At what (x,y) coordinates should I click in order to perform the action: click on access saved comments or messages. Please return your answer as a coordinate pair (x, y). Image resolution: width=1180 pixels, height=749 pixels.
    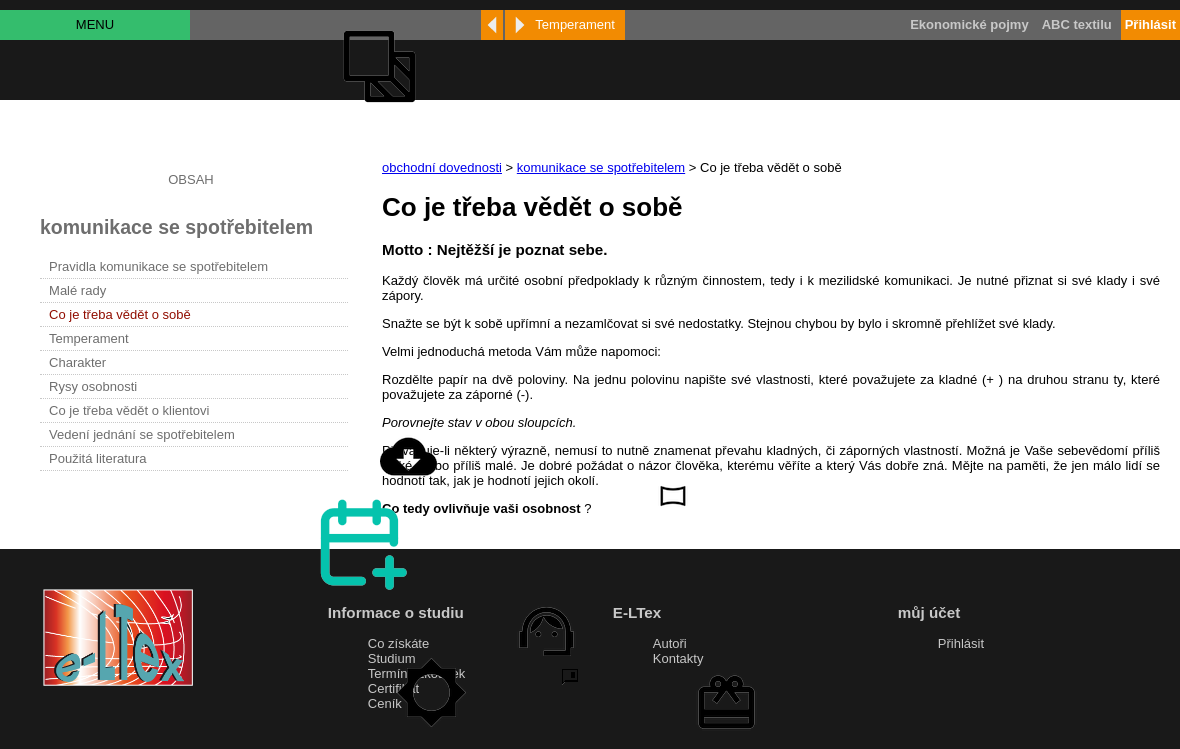
    Looking at the image, I should click on (570, 677).